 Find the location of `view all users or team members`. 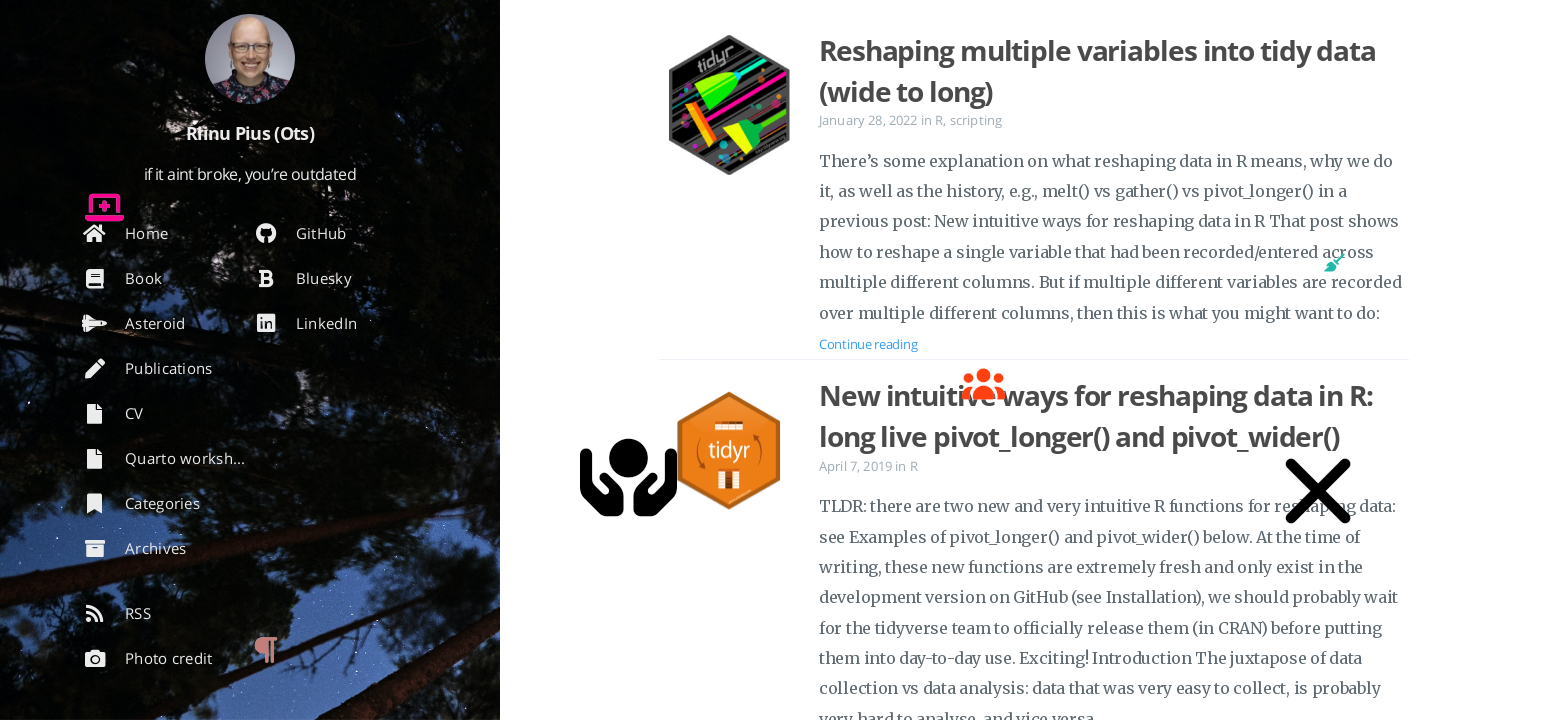

view all users or team members is located at coordinates (983, 384).